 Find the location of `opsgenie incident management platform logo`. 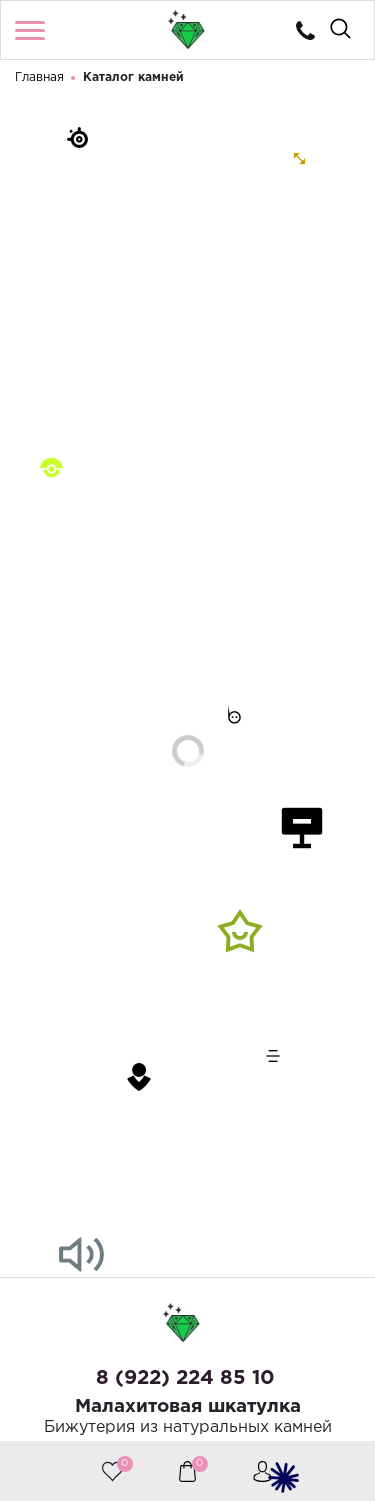

opsgenie incident management platform logo is located at coordinates (139, 1077).